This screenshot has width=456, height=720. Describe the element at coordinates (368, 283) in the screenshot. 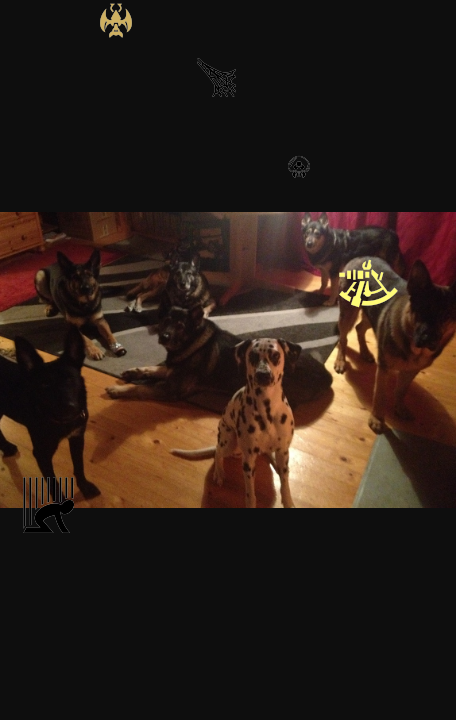

I see `access navigation or mapping tools` at that location.